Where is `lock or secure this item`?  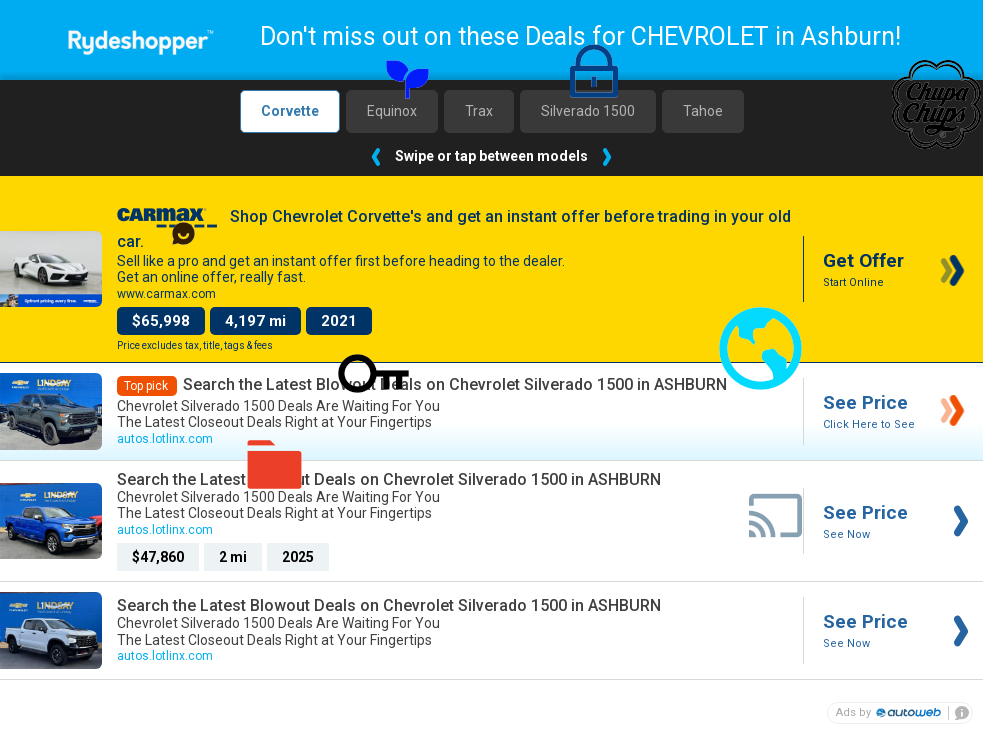
lock or secure this item is located at coordinates (594, 71).